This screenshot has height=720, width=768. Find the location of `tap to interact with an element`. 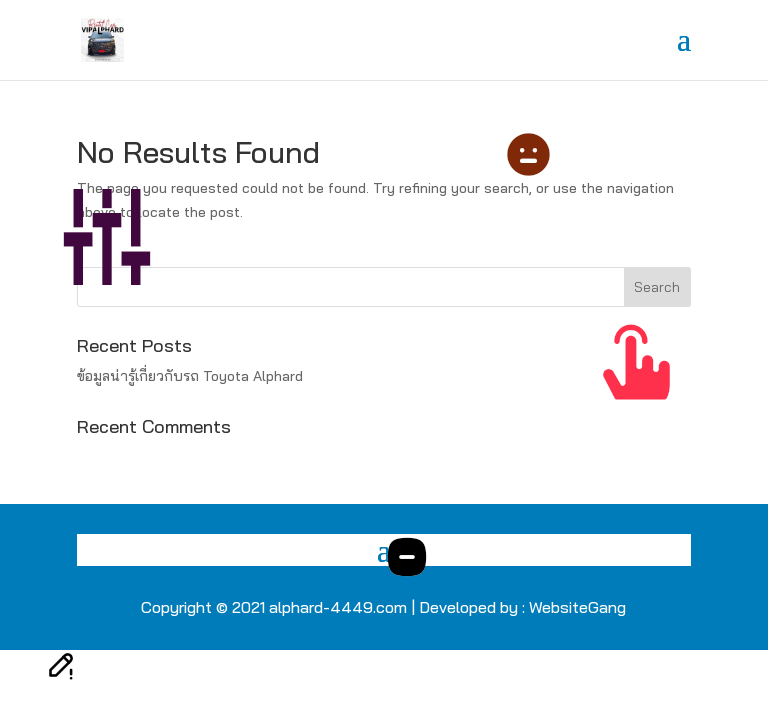

tap to interact with an element is located at coordinates (636, 363).